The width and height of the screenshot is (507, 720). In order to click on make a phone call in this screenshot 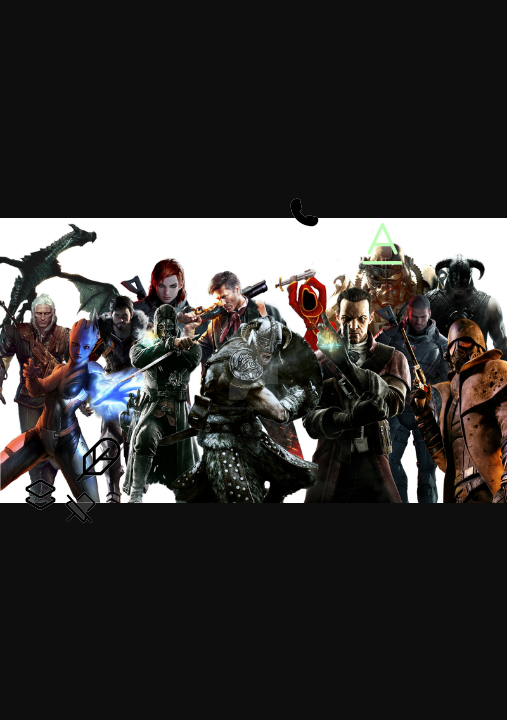, I will do `click(304, 212)`.